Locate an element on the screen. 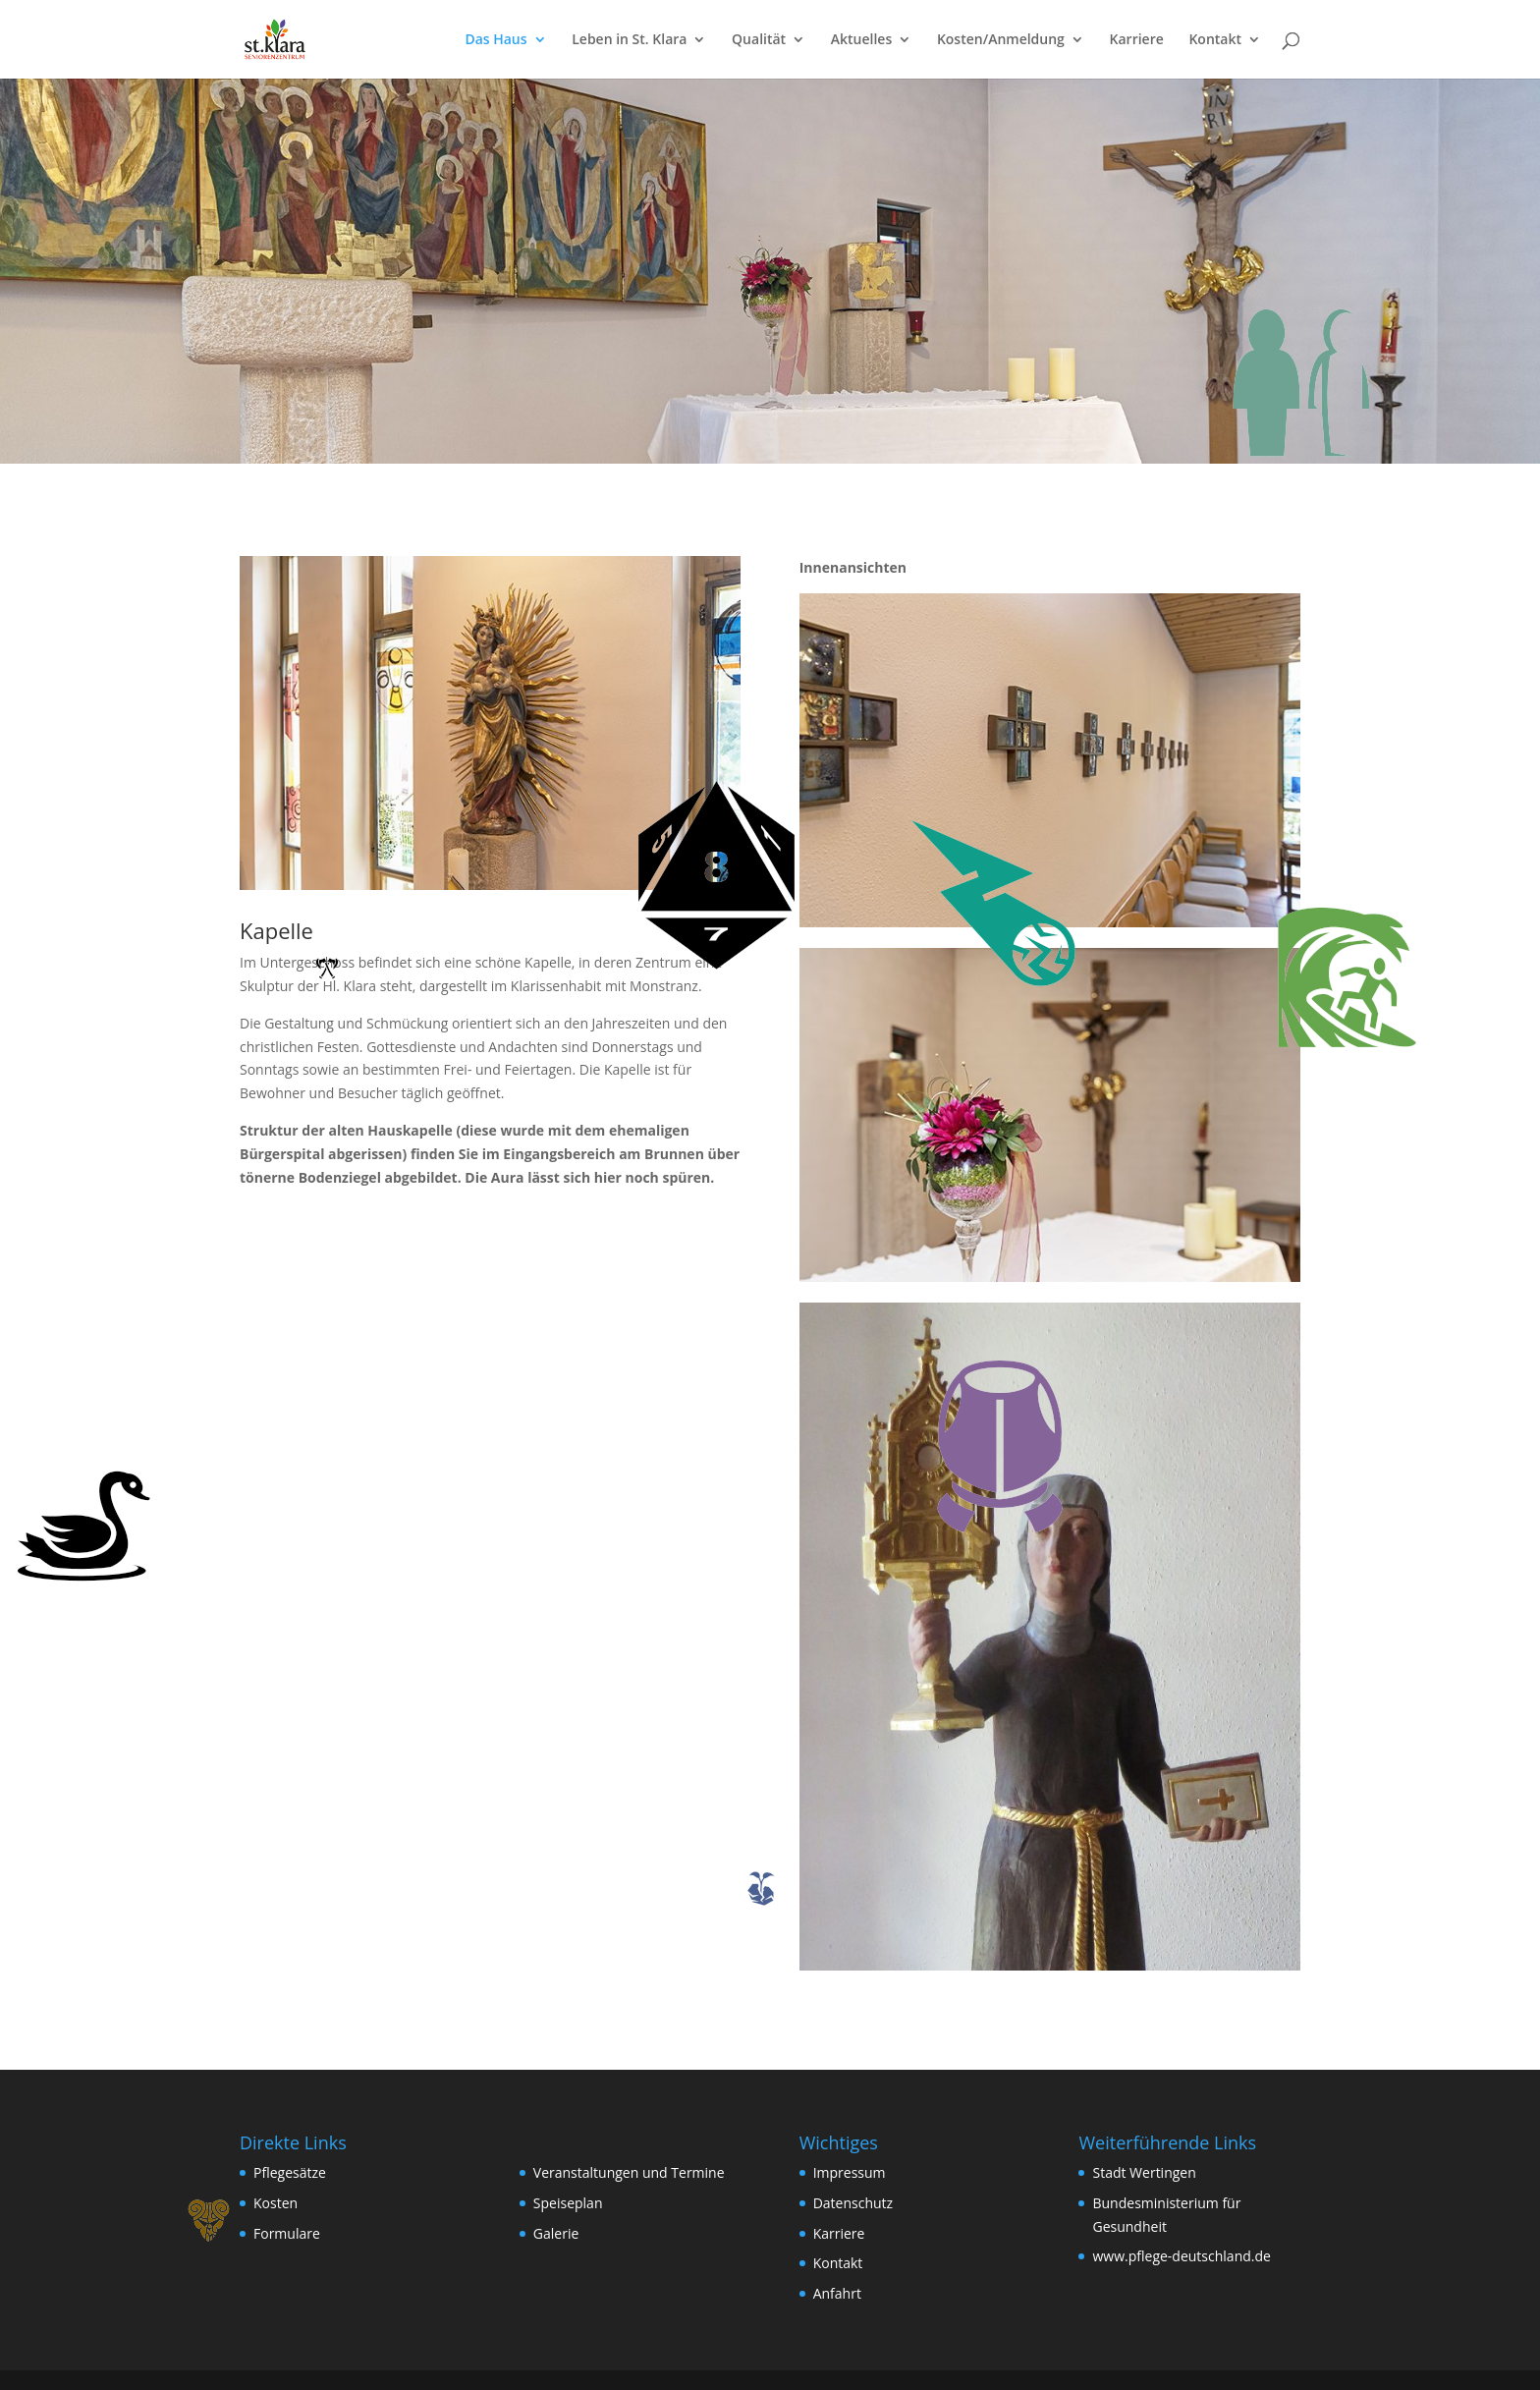 The height and width of the screenshot is (2390, 1540). indicates a follower or companion is active is located at coordinates (1304, 382).